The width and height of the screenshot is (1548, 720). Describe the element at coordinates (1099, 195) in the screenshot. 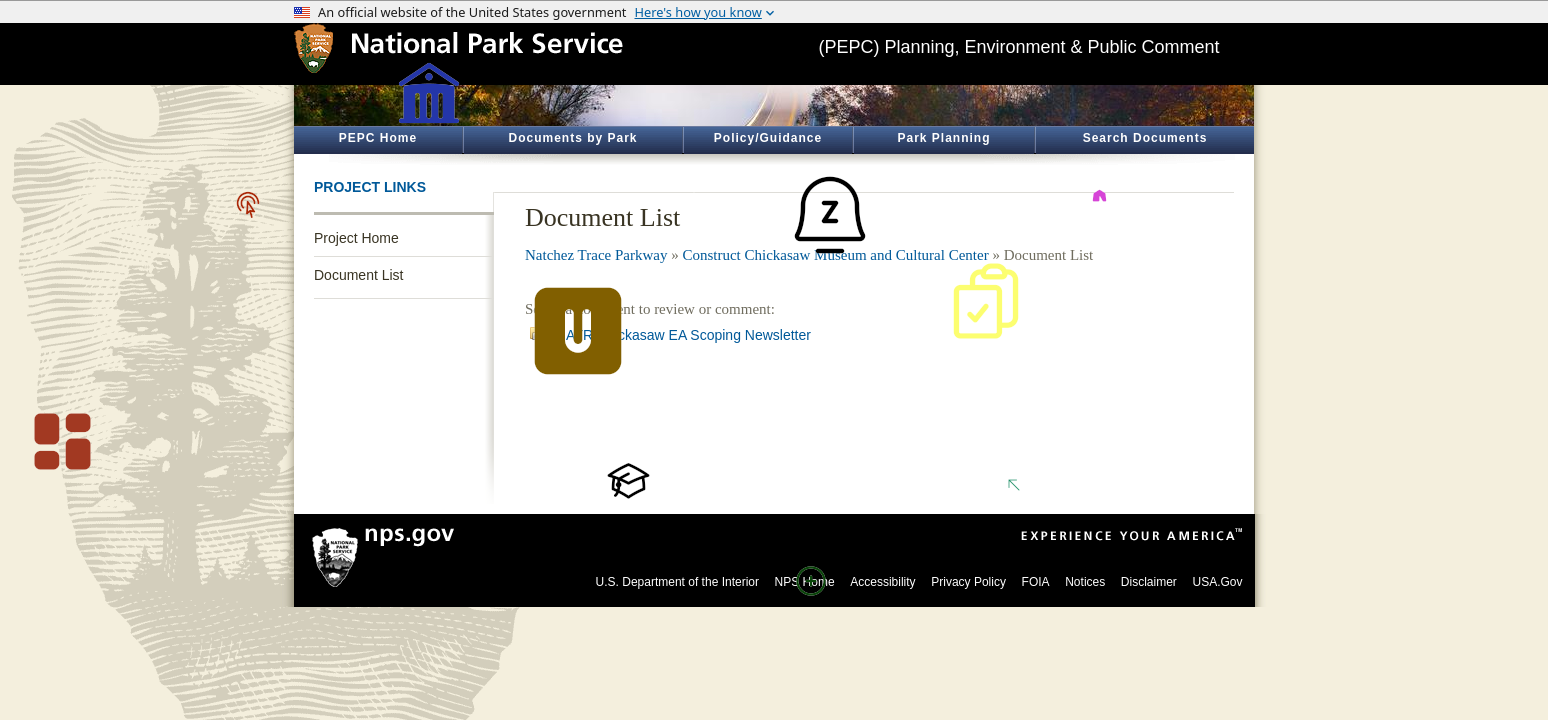

I see `access camping or outdoor activity information` at that location.